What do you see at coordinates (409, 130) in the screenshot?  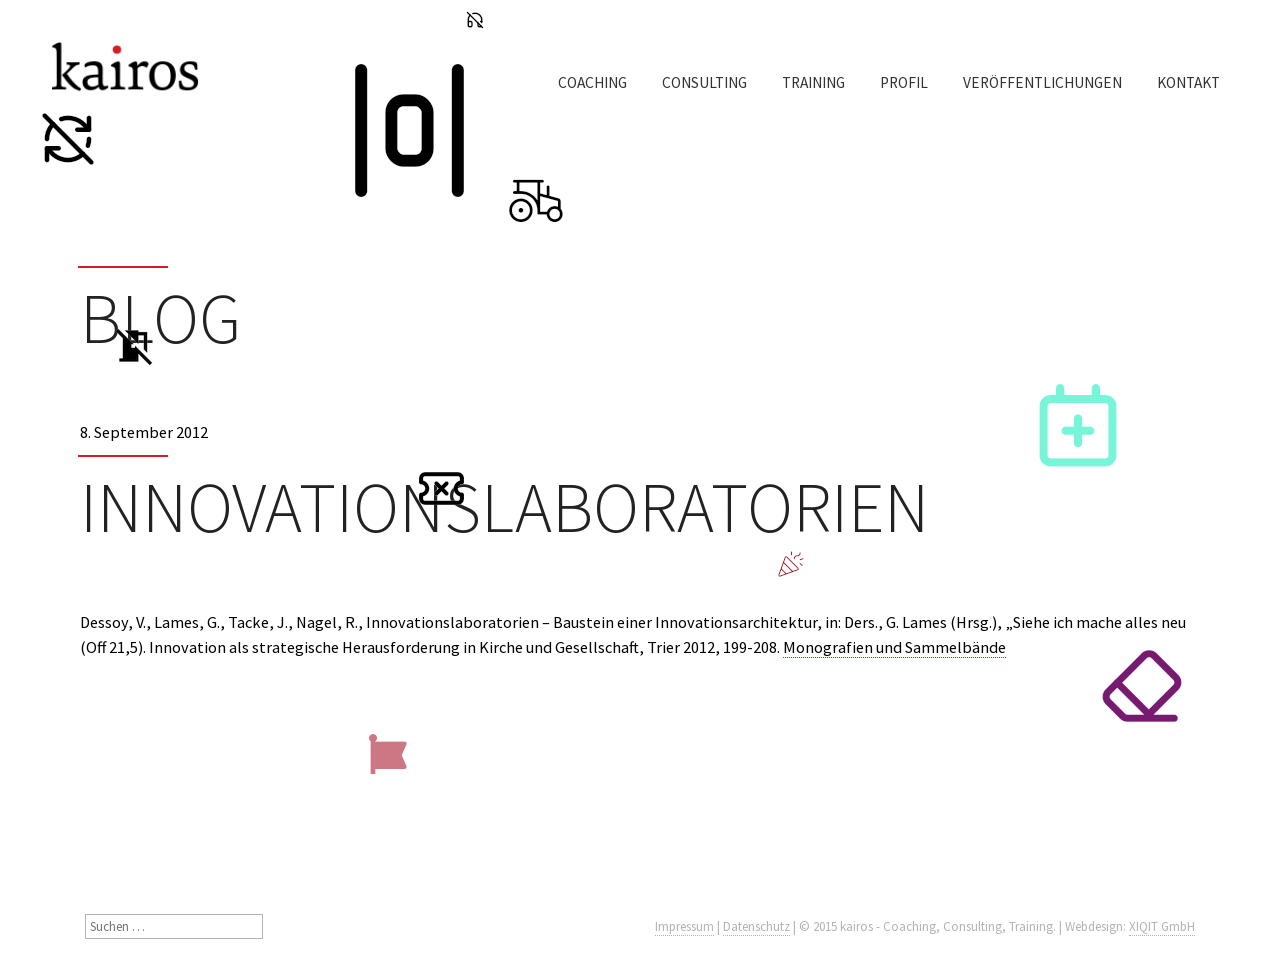 I see `distribute objects with equal spacing horizontally` at bounding box center [409, 130].